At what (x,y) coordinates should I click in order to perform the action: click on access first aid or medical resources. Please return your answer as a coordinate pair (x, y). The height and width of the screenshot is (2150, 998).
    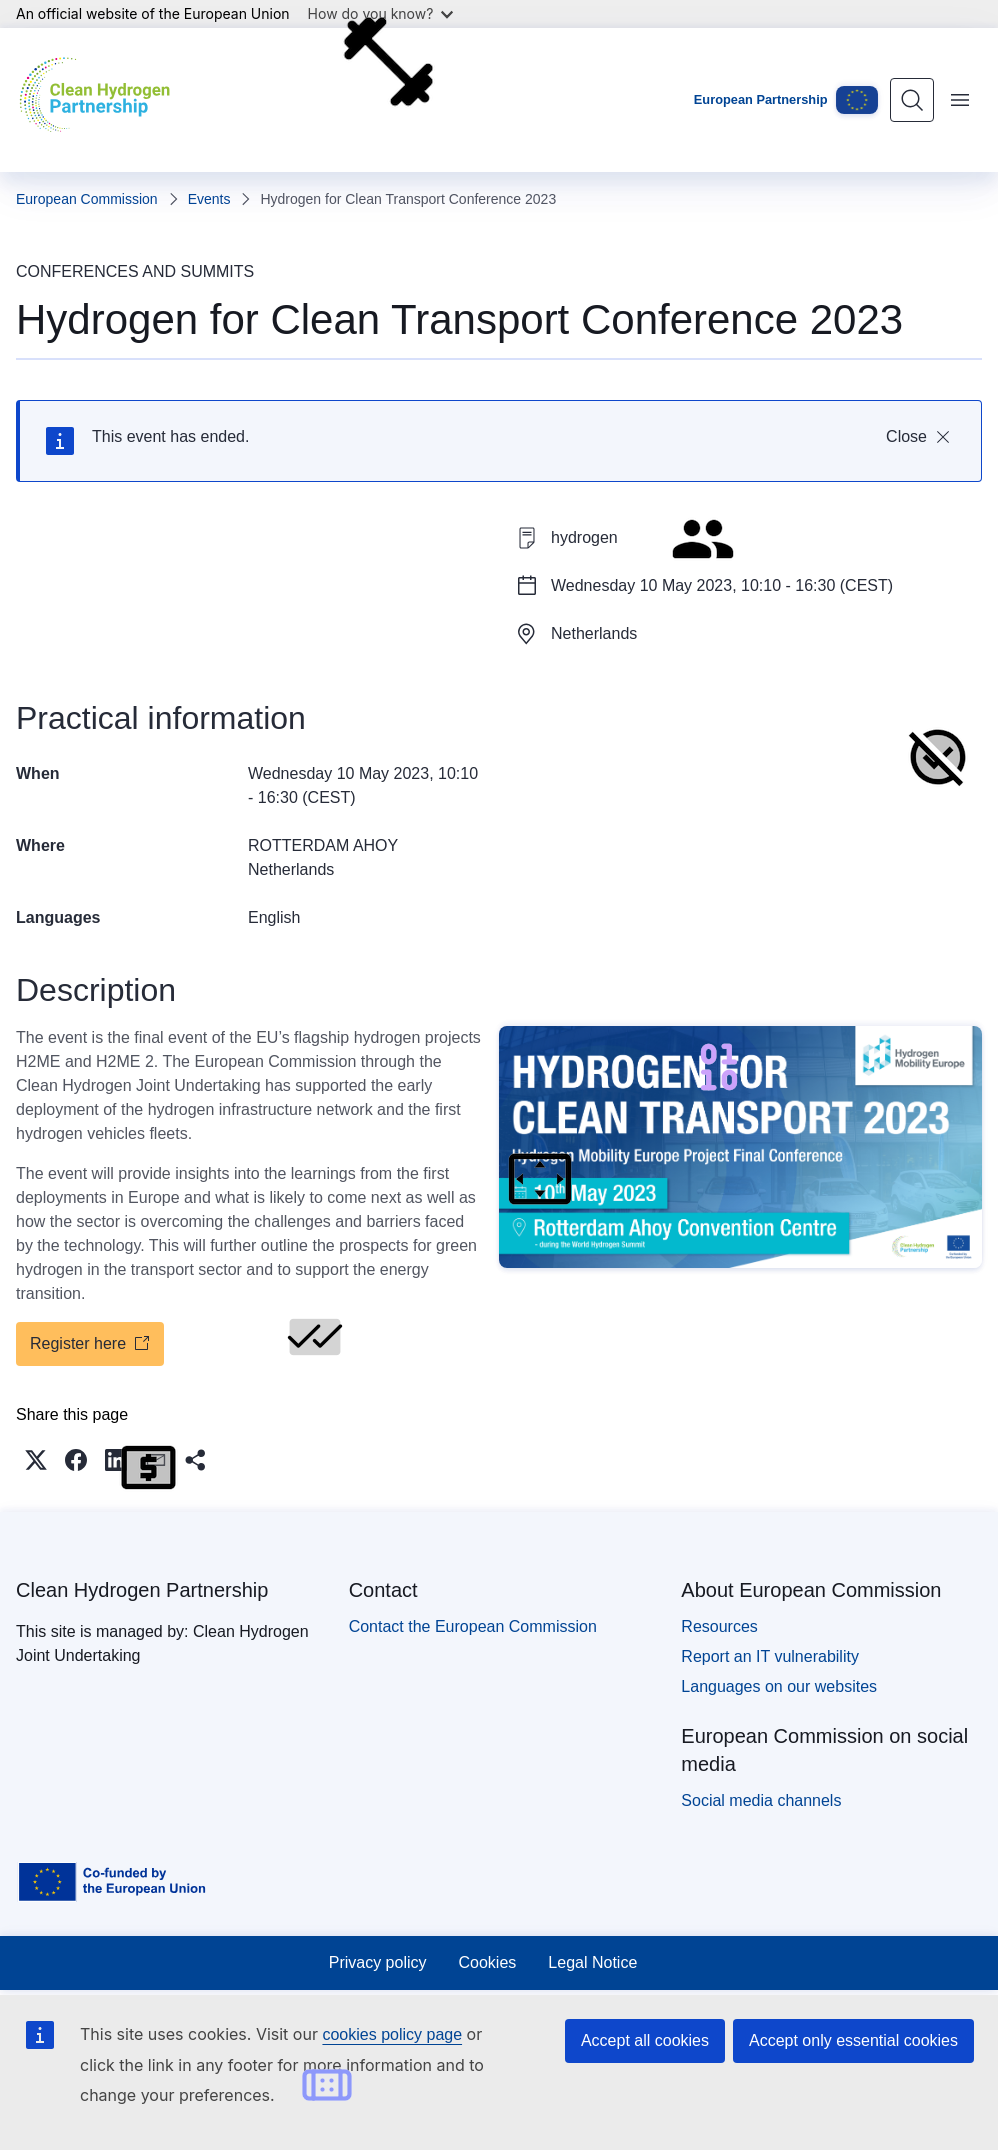
    Looking at the image, I should click on (327, 2085).